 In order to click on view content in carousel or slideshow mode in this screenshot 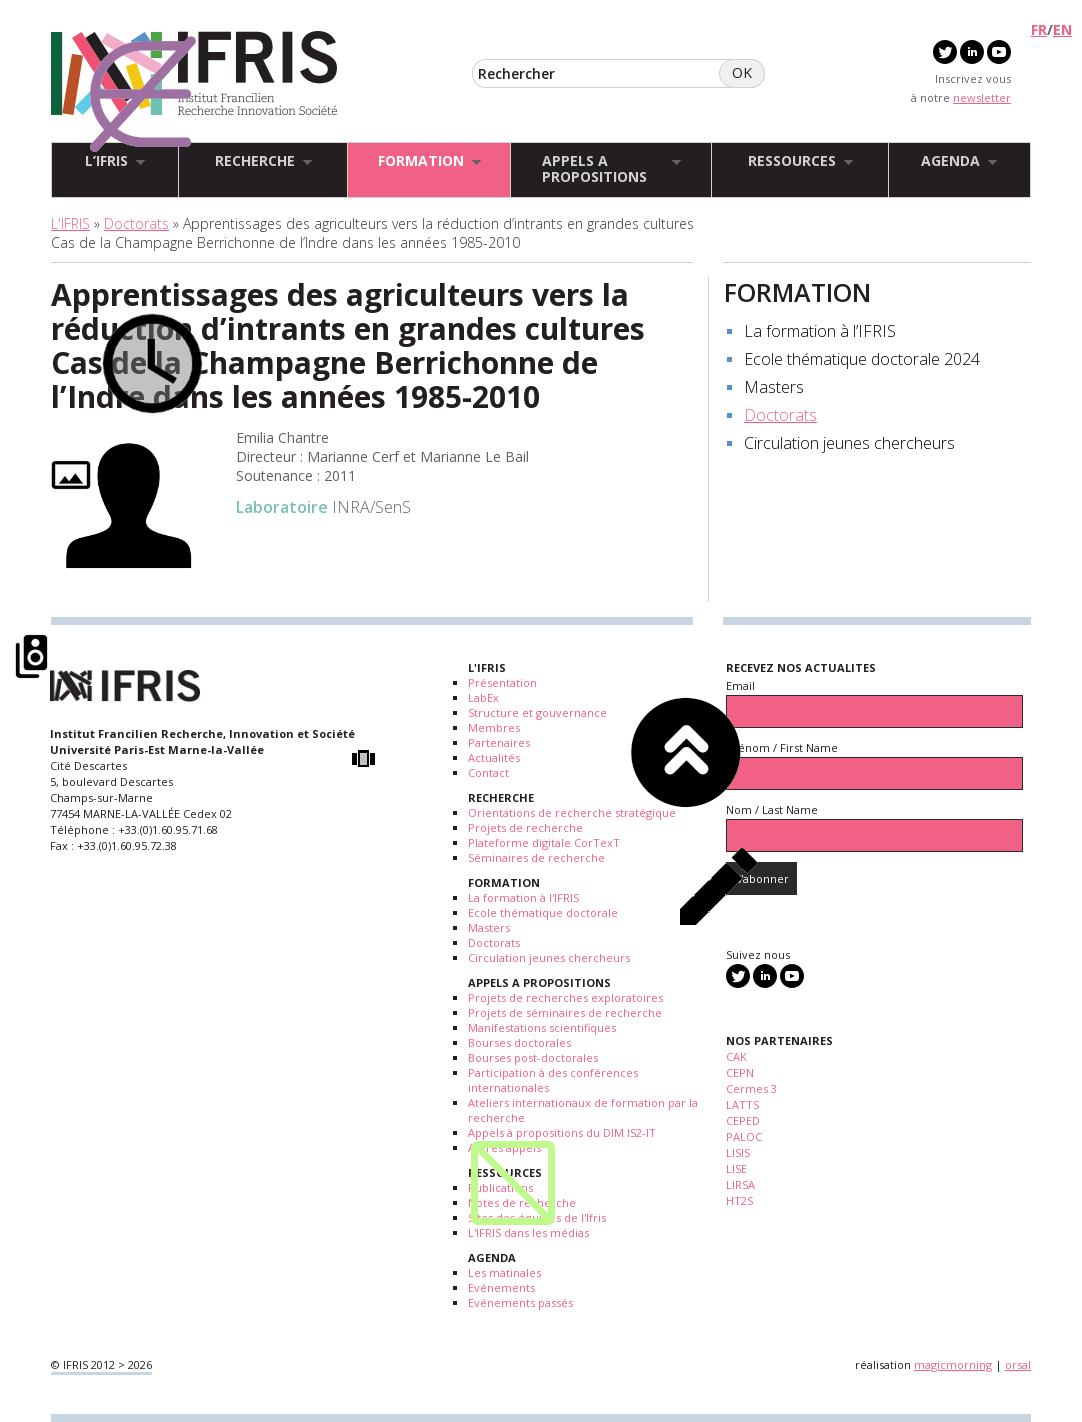, I will do `click(363, 759)`.